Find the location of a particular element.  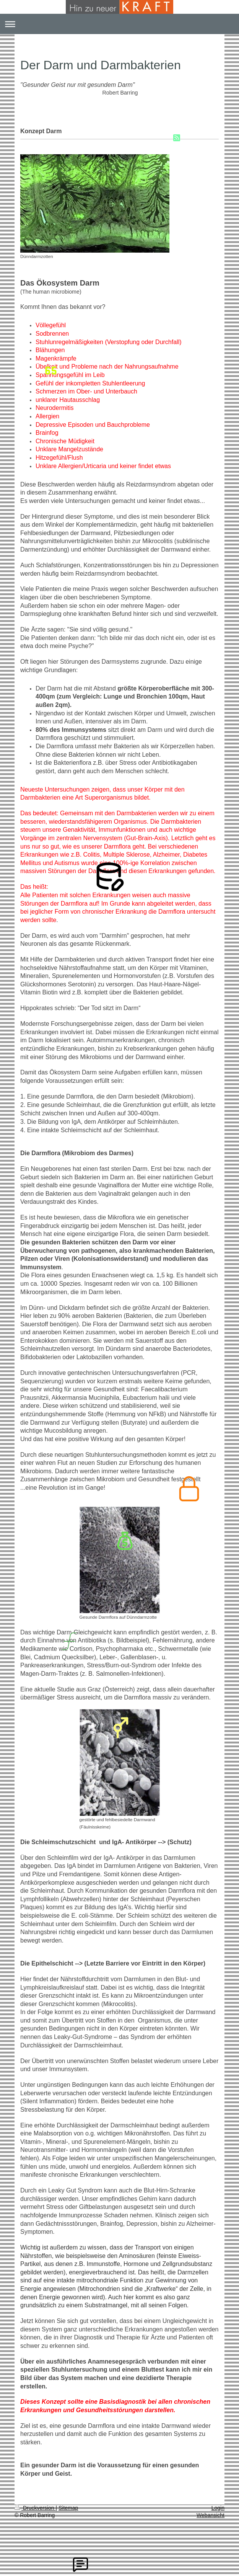

take the last right exit at the roundabout is located at coordinates (121, 1728).